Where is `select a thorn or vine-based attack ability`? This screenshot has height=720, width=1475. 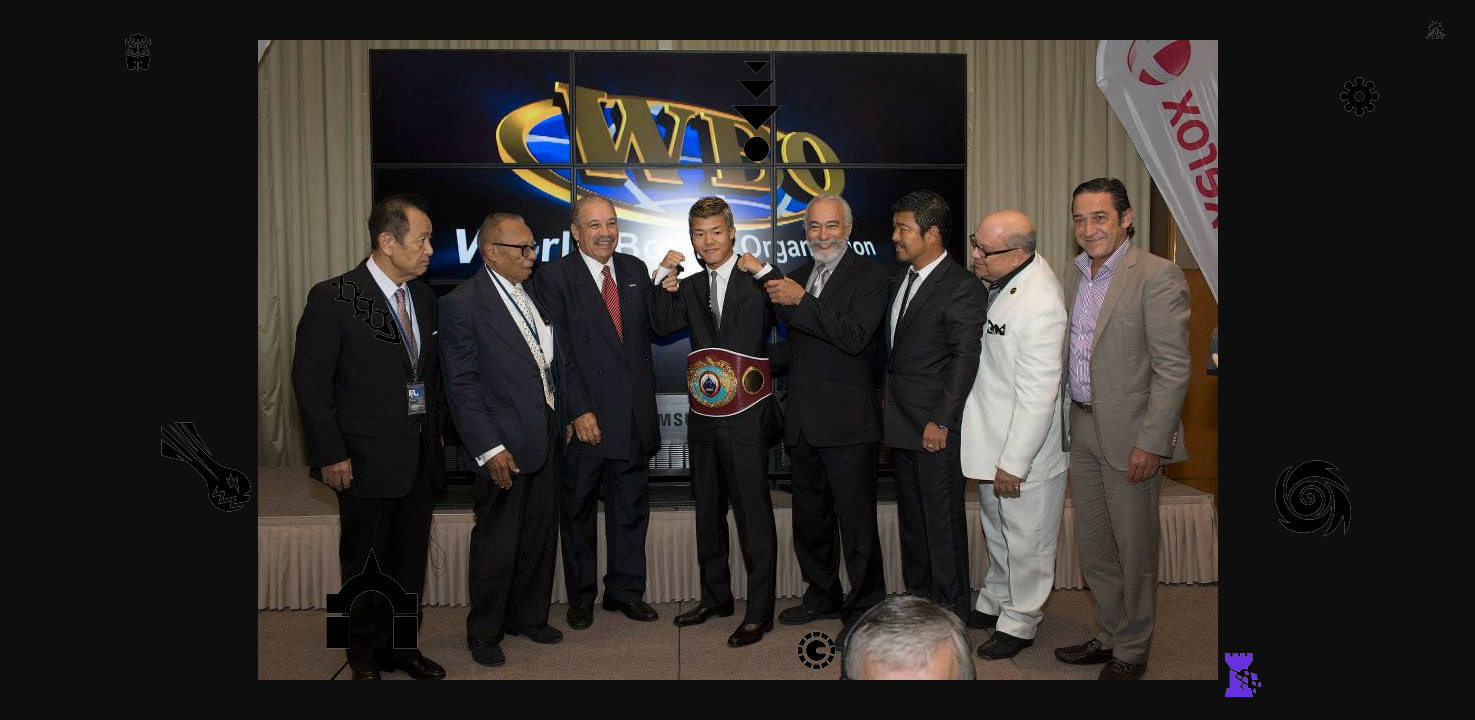
select a thorn or vine-based attack ability is located at coordinates (366, 310).